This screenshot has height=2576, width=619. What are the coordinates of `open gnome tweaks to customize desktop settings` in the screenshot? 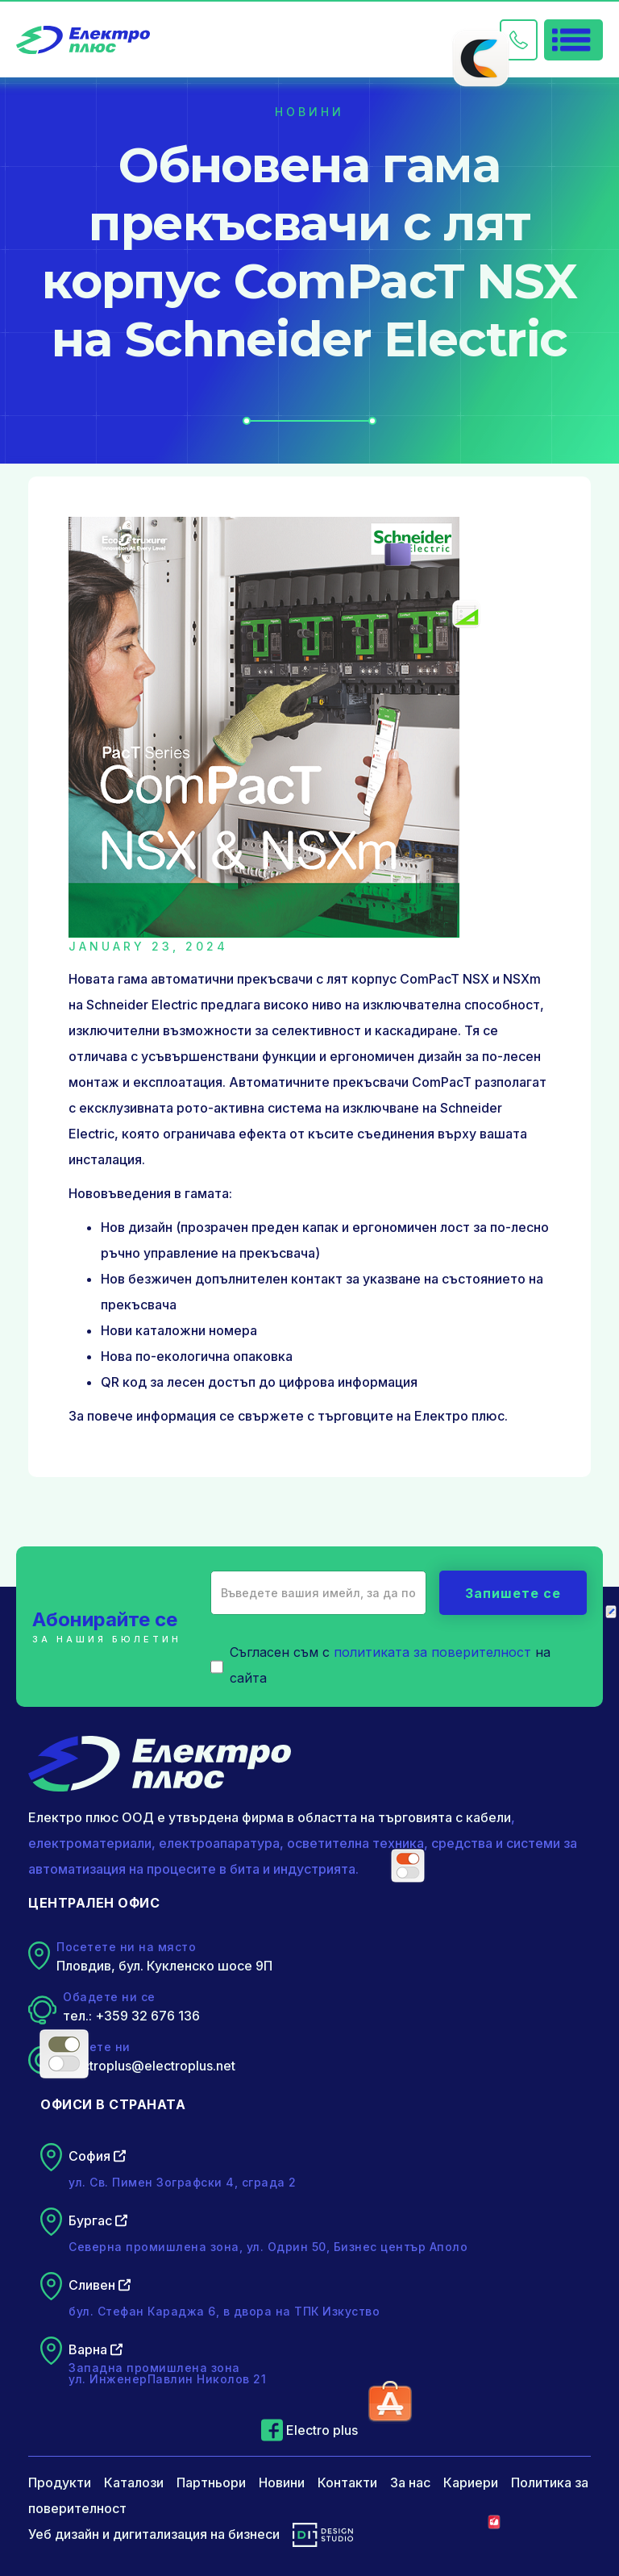 It's located at (408, 1866).